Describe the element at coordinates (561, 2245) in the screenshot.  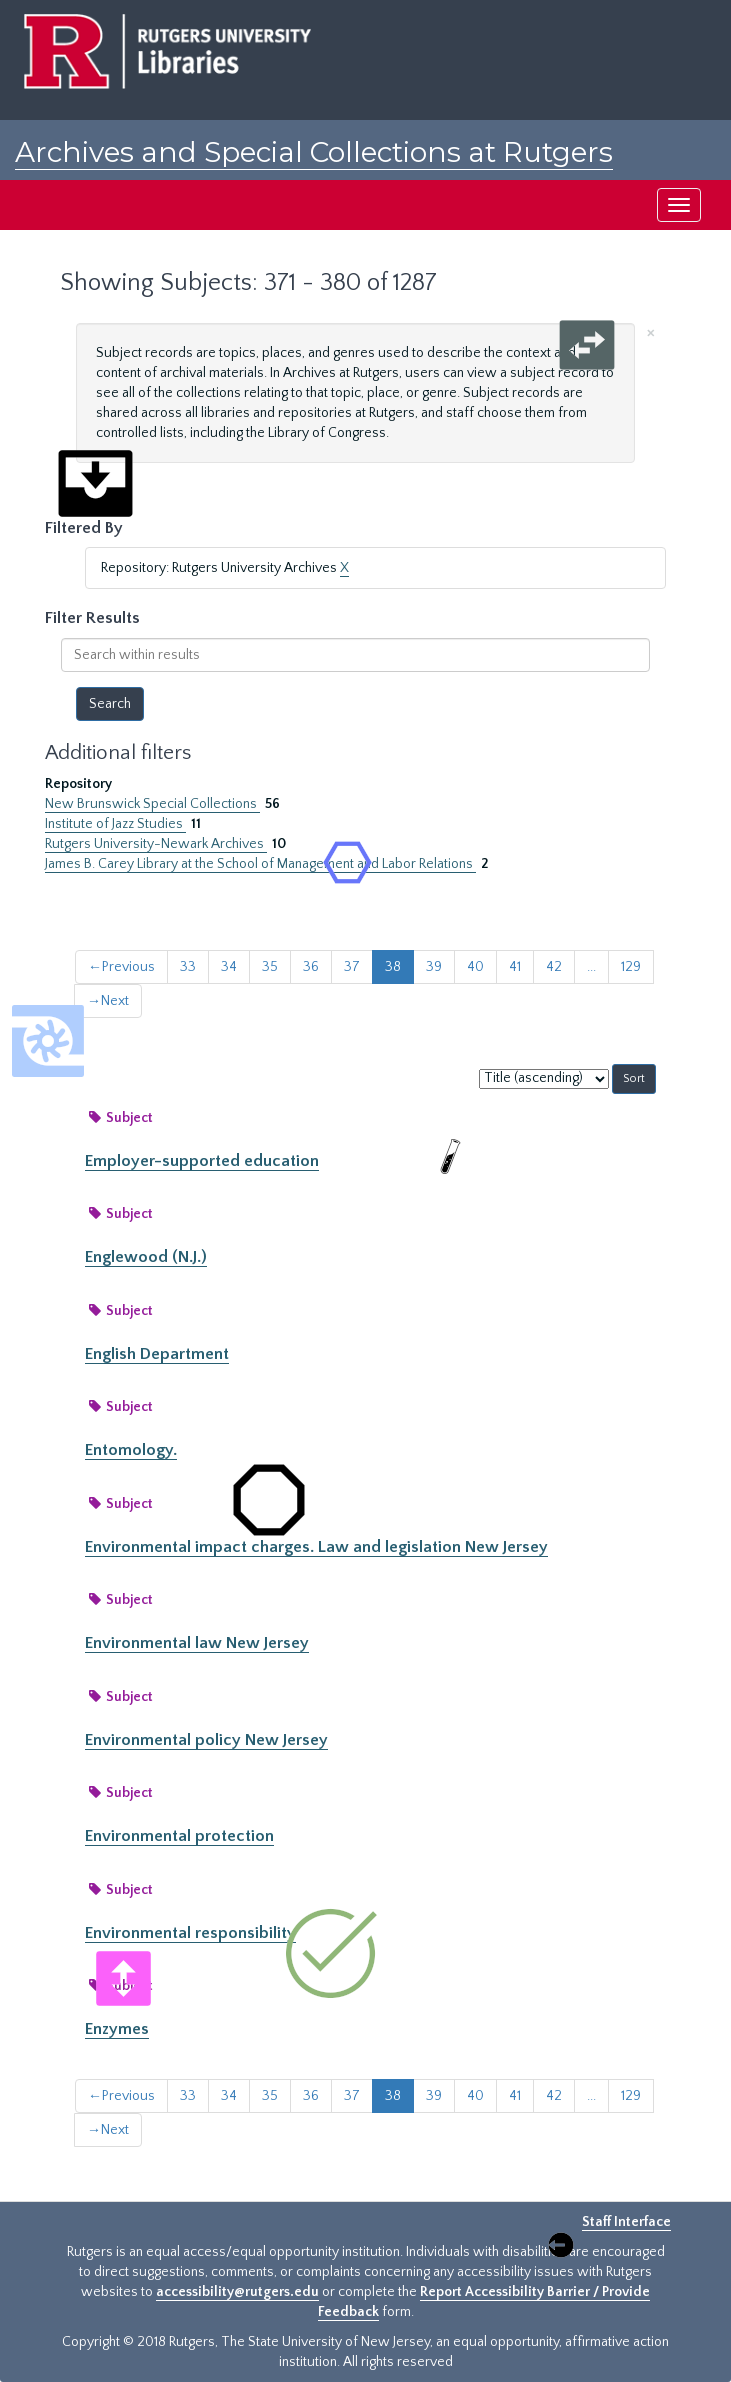
I see `log out of your account` at that location.